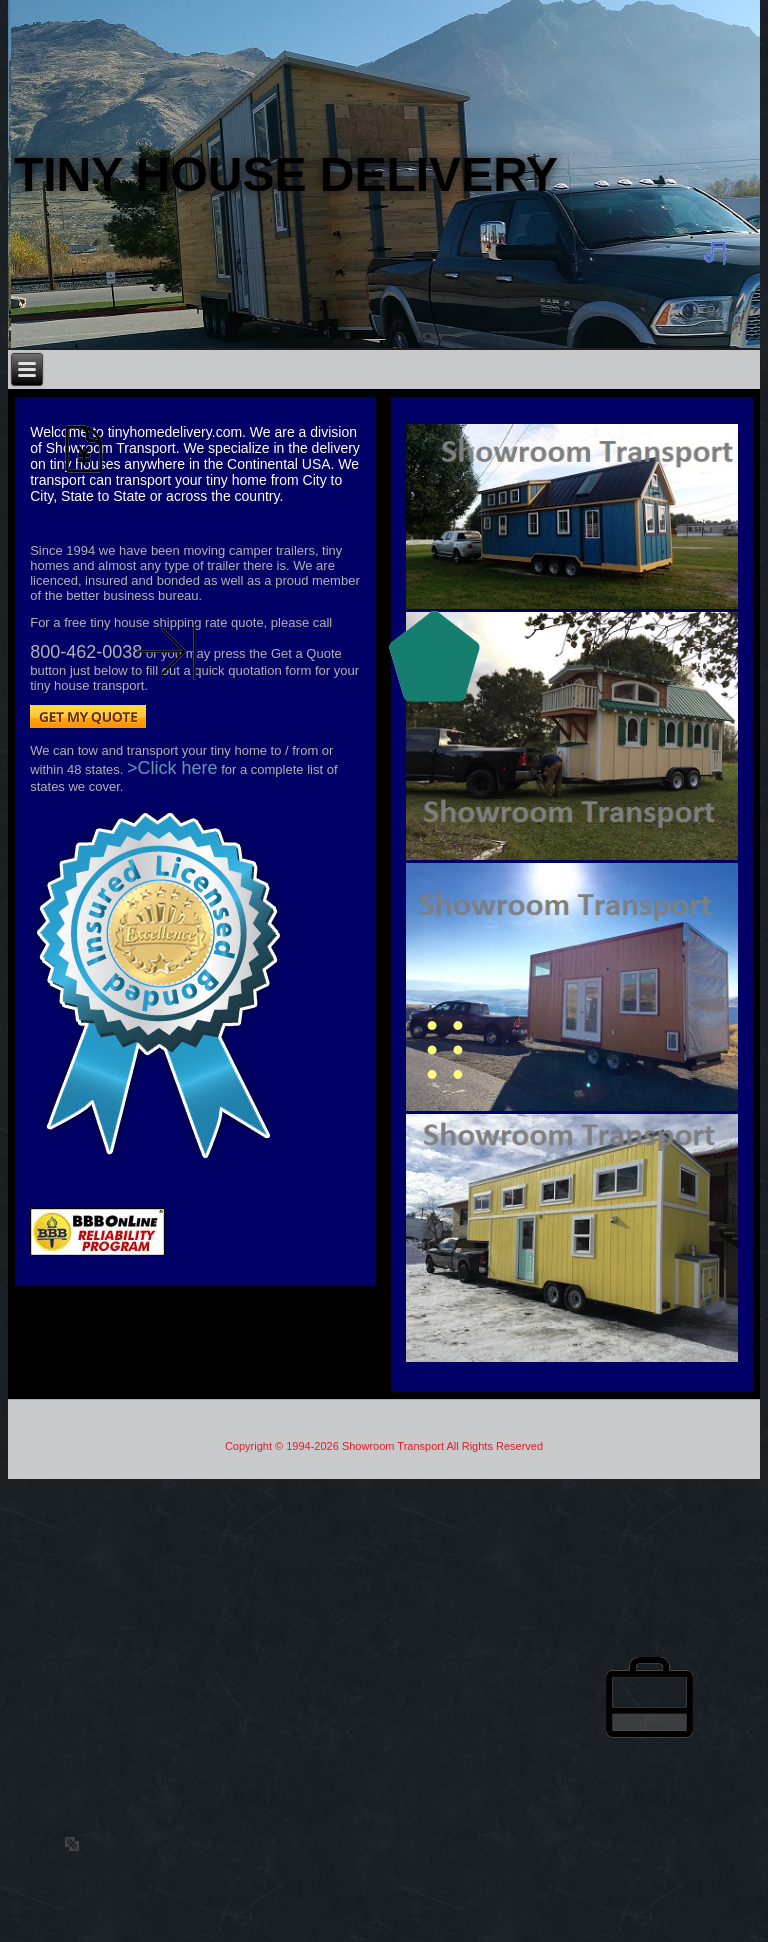 This screenshot has height=1942, width=768. Describe the element at coordinates (434, 659) in the screenshot. I see `indicates a pentagon shape or geometric element` at that location.